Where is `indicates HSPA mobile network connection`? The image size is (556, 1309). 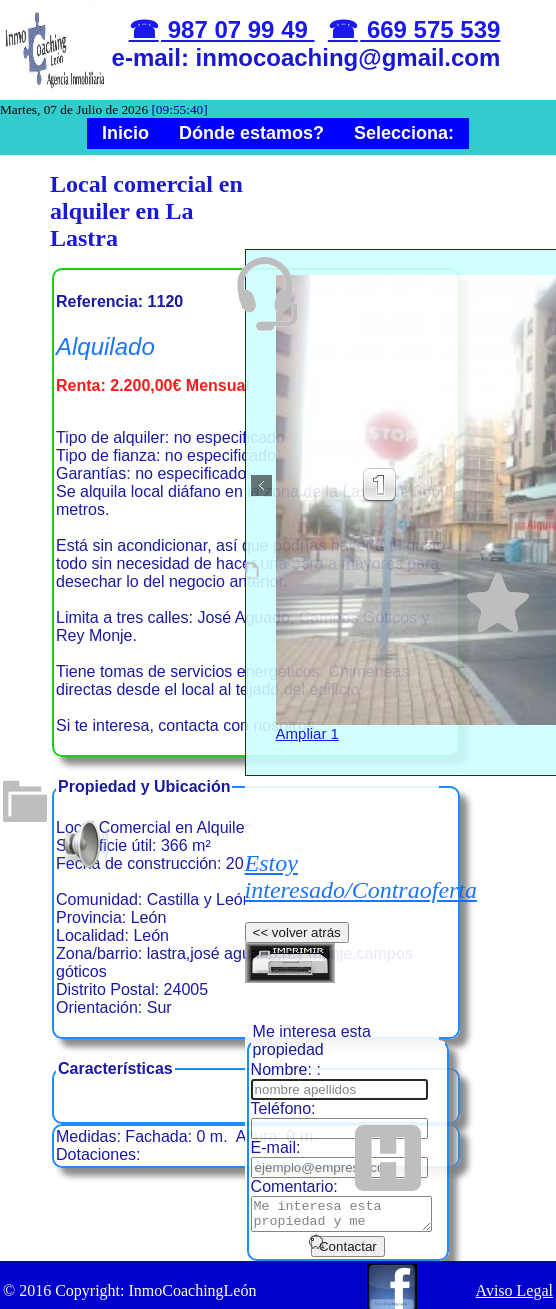
indicates HSPA mobile network connection is located at coordinates (388, 1158).